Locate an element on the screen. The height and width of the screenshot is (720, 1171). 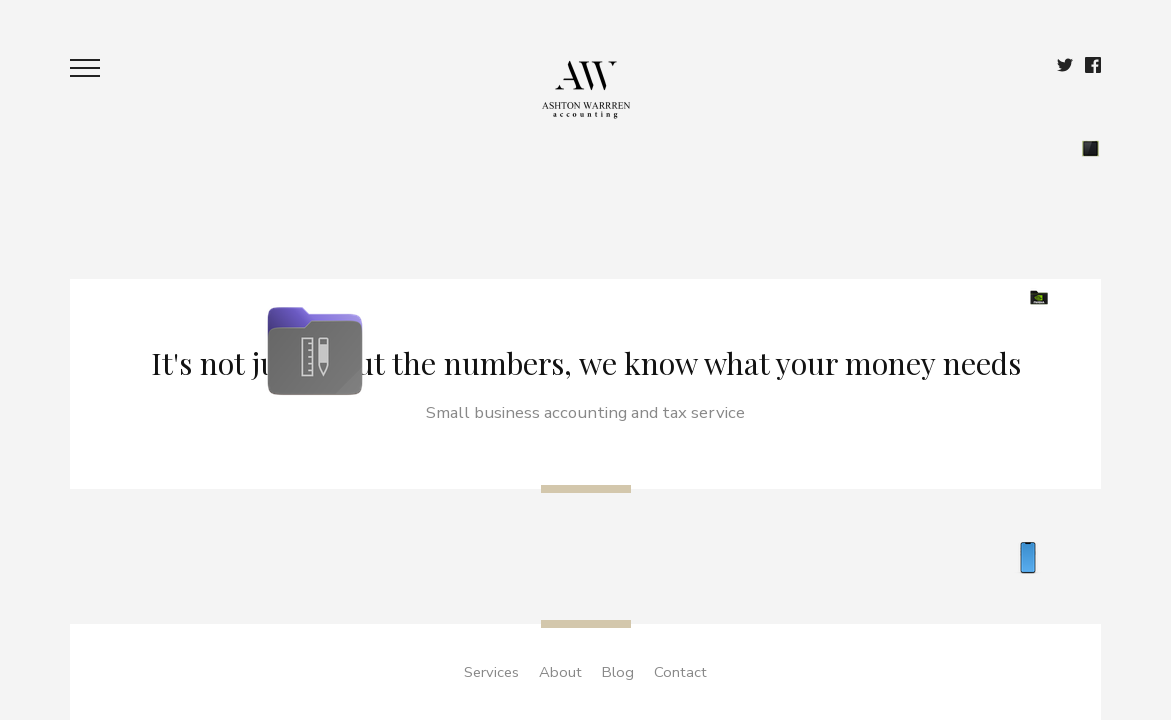
iPod nano device connected is located at coordinates (1090, 148).